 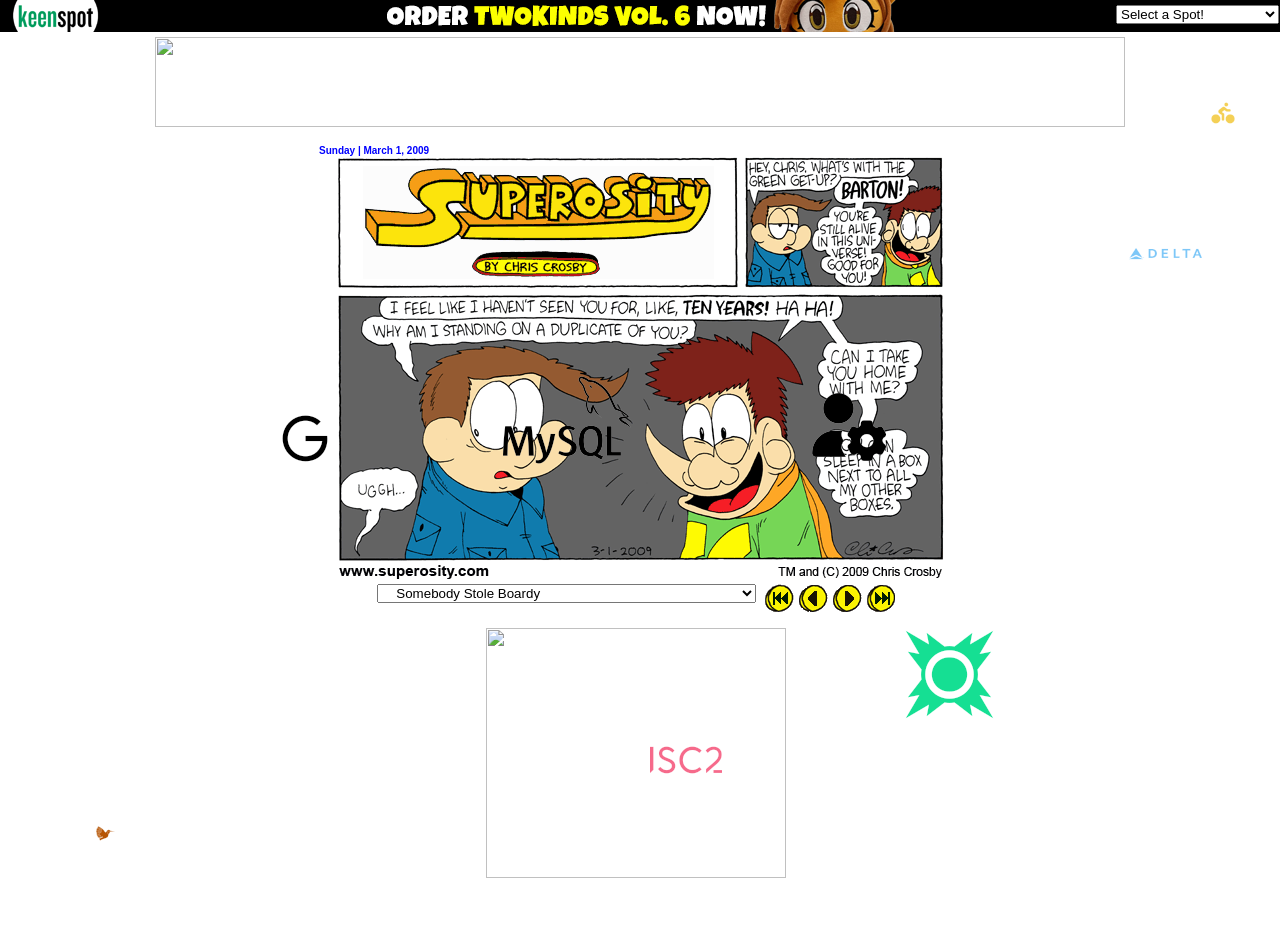 I want to click on access cycling or bike route options, so click(x=1223, y=113).